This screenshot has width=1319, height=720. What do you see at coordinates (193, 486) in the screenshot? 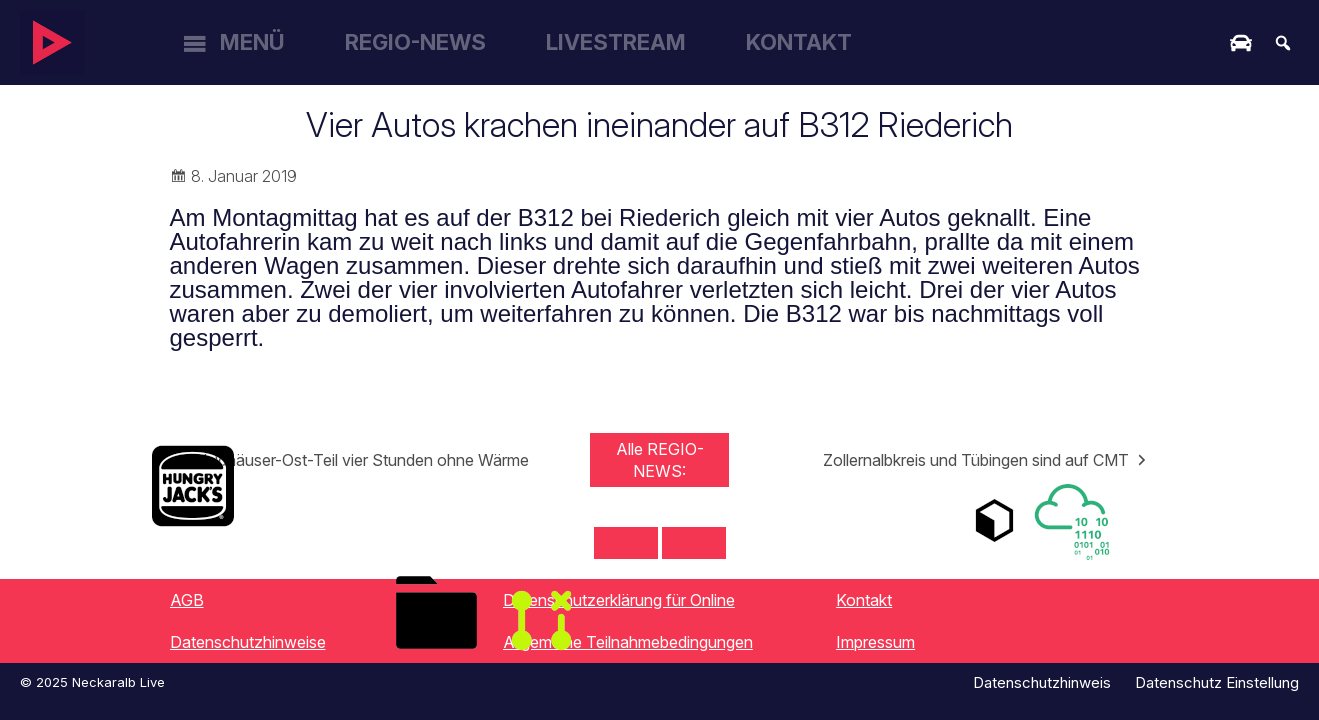
I see `open the Hungry Jack's app` at bounding box center [193, 486].